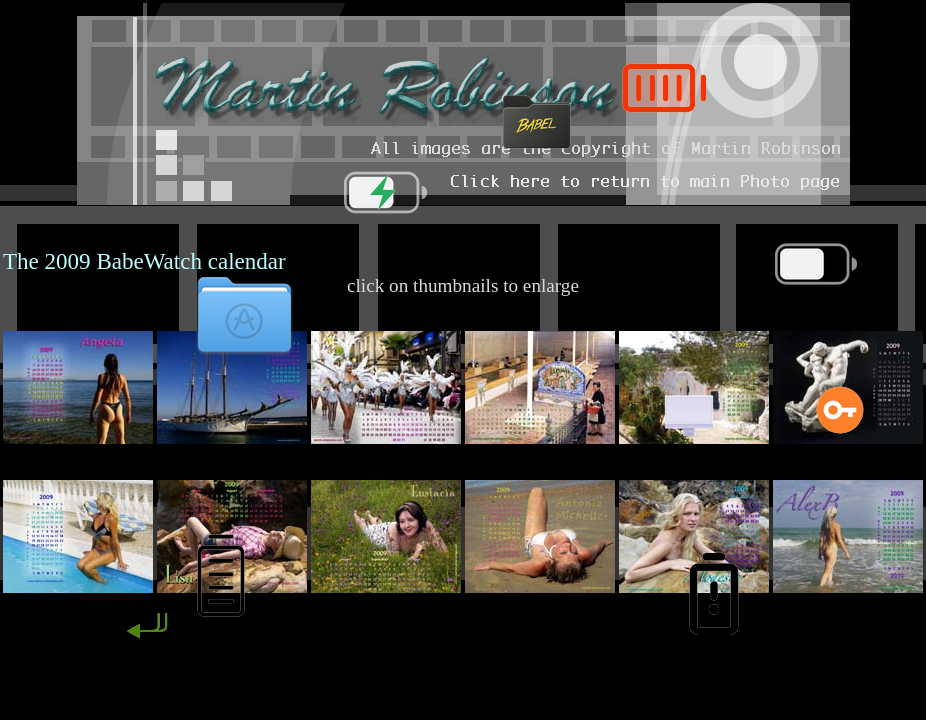 Image resolution: width=926 pixels, height=720 pixels. Describe the element at coordinates (816, 264) in the screenshot. I see `indicates battery level at 60% charge` at that location.